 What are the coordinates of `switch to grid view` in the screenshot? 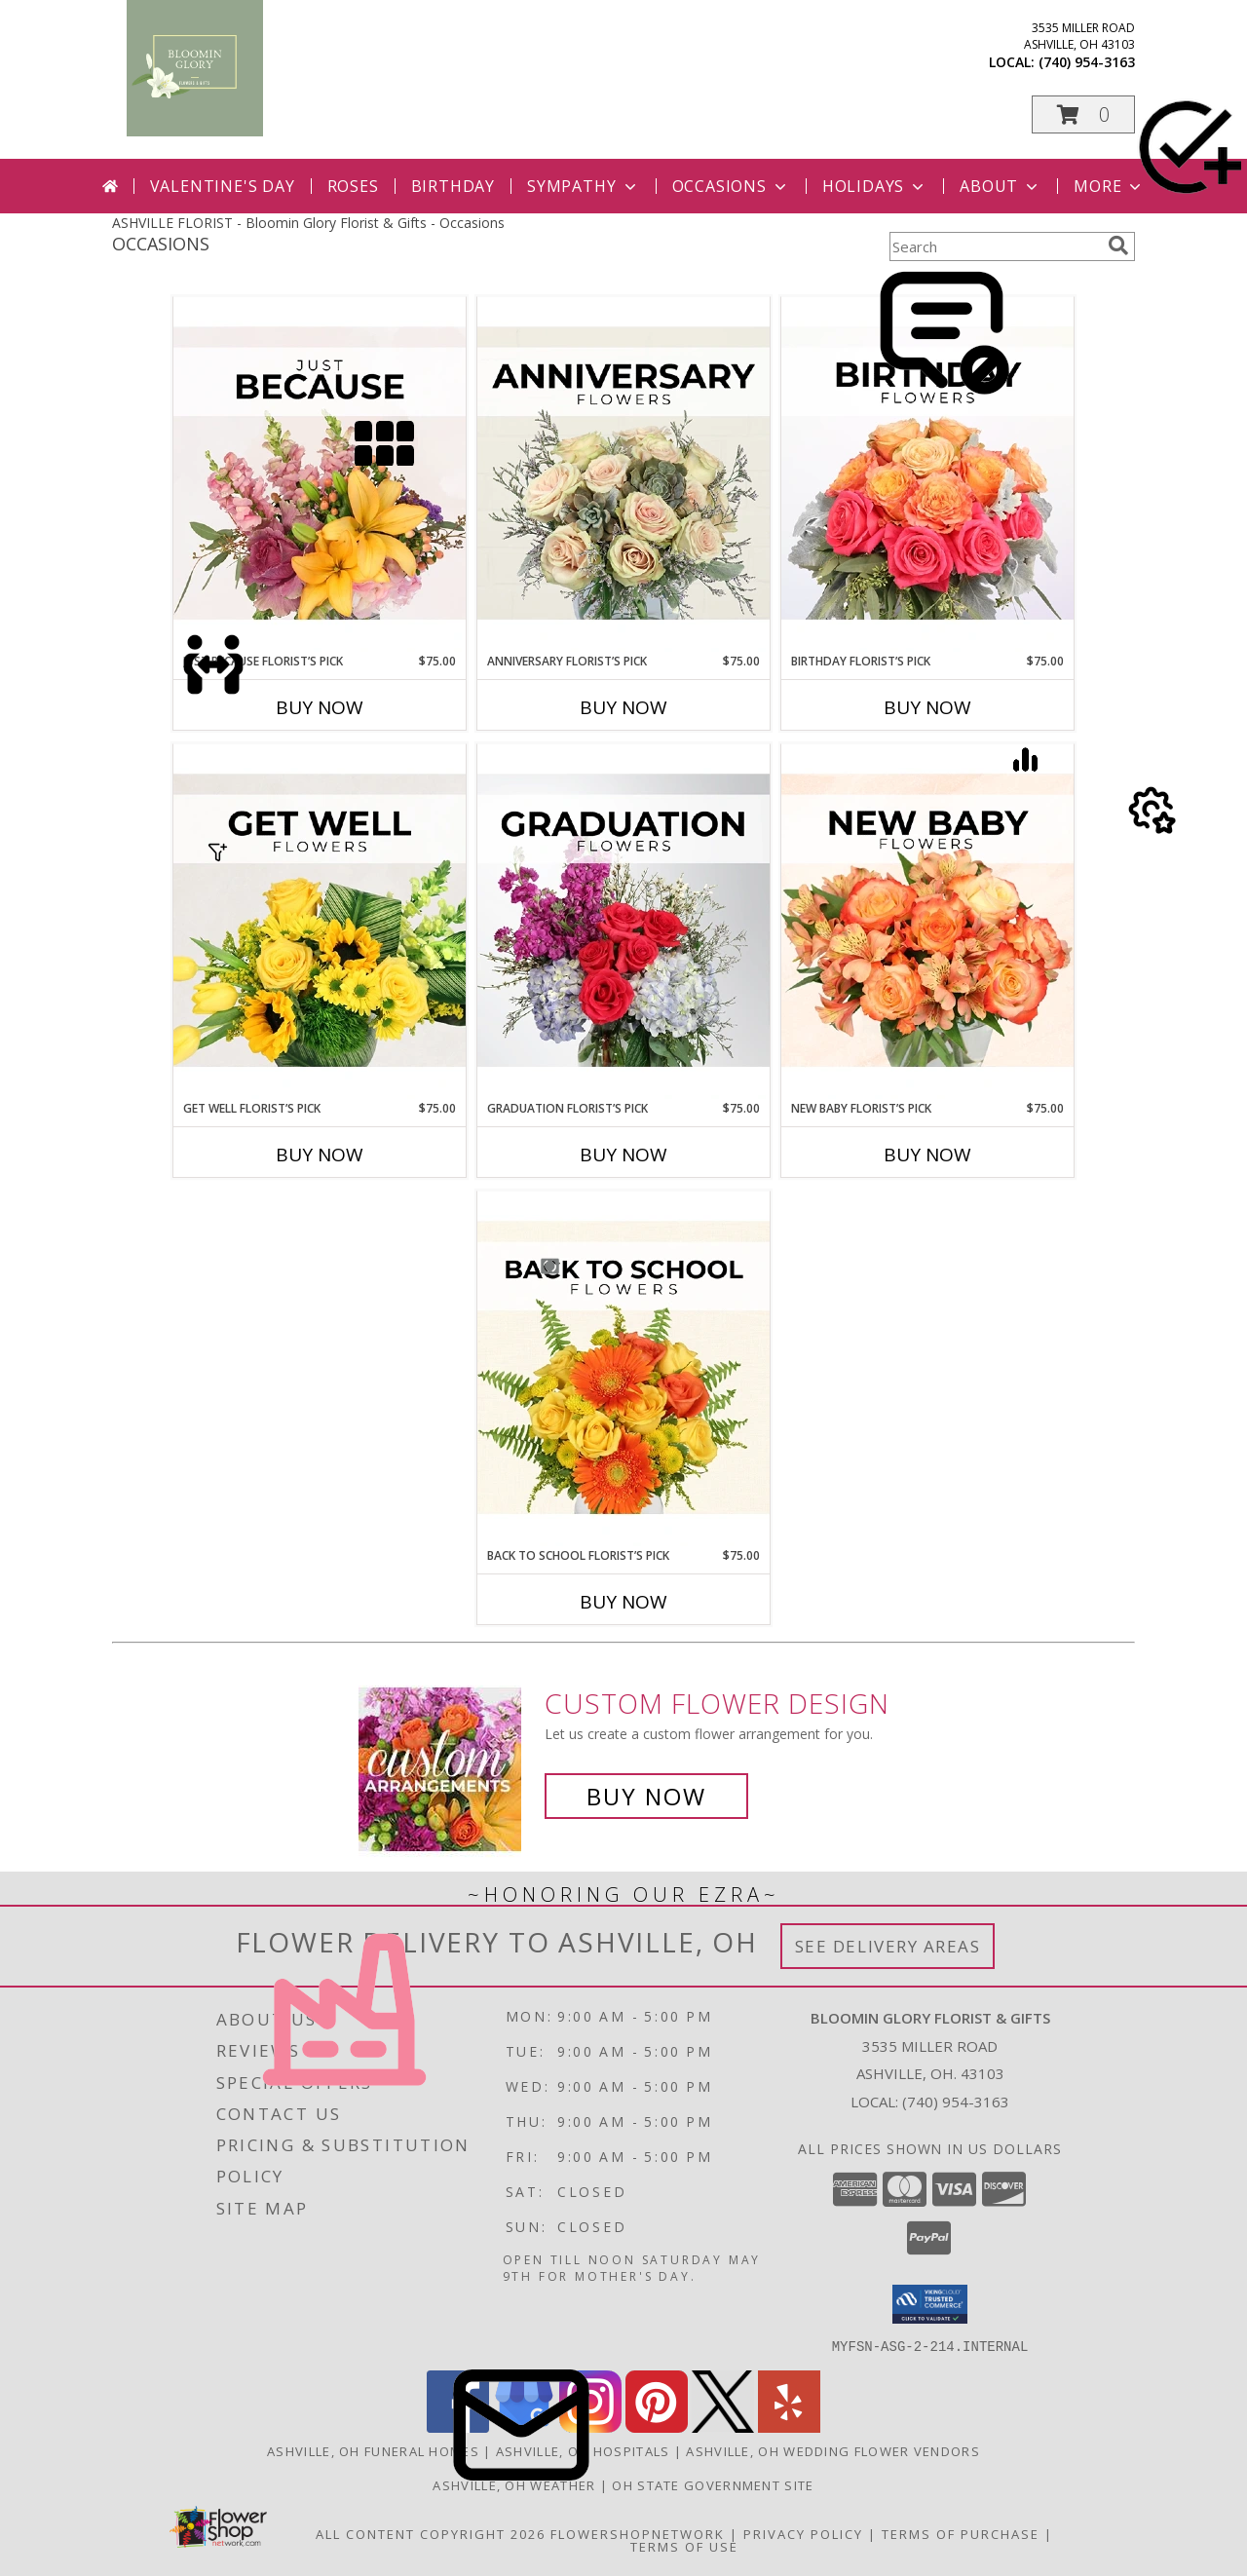 It's located at (383, 445).